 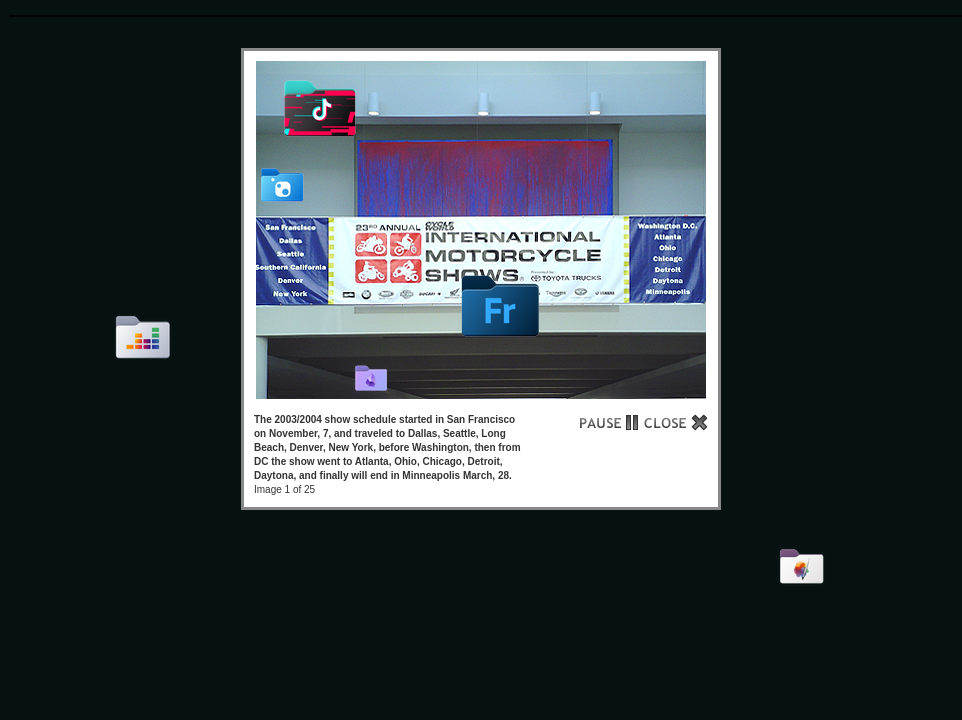 What do you see at coordinates (371, 379) in the screenshot?
I see `open obsidian vault folder` at bounding box center [371, 379].